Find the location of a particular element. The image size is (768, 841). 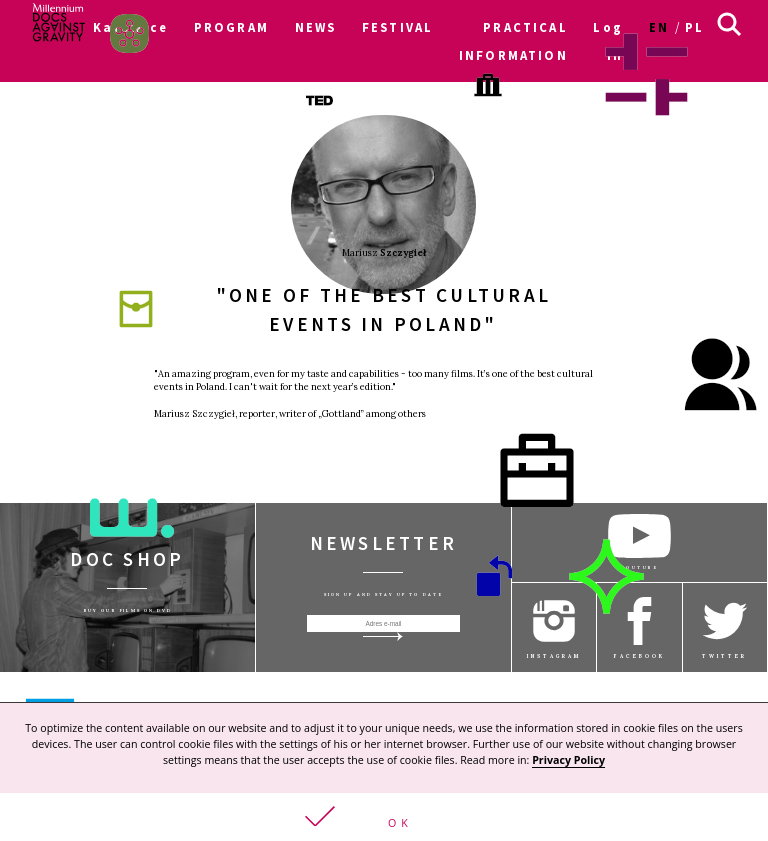

access work or business documents is located at coordinates (537, 474).